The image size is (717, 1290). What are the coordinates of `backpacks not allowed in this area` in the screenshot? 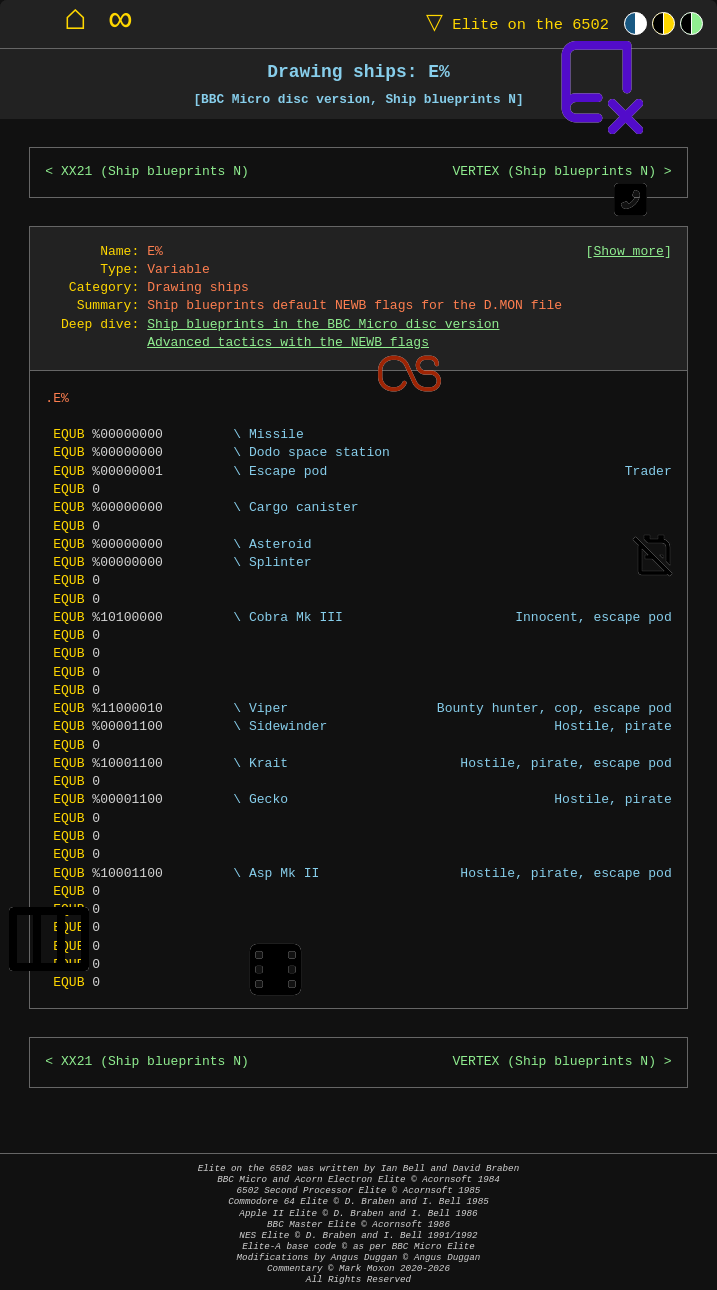 It's located at (654, 555).